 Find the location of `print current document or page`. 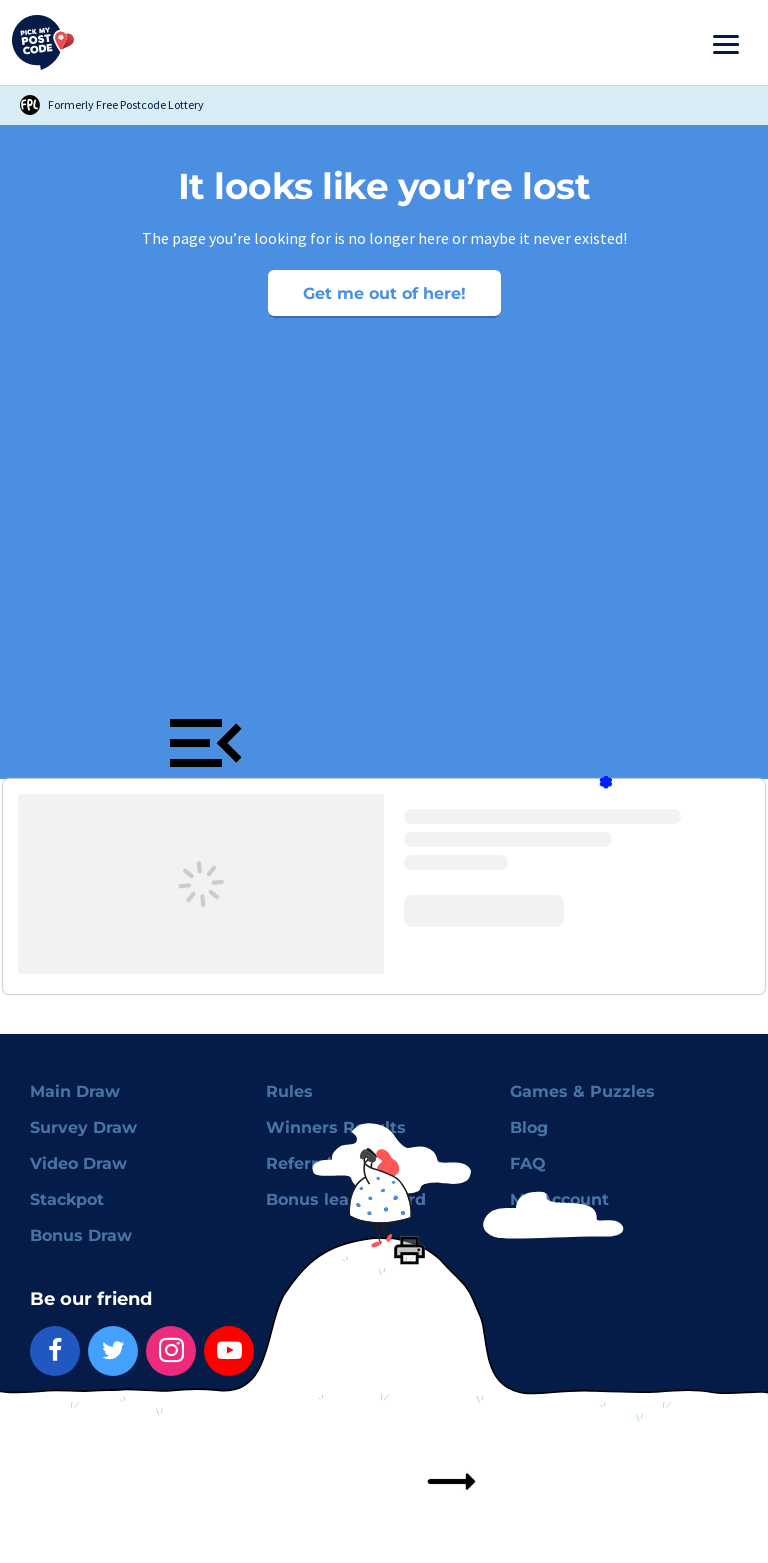

print current document or page is located at coordinates (409, 1250).